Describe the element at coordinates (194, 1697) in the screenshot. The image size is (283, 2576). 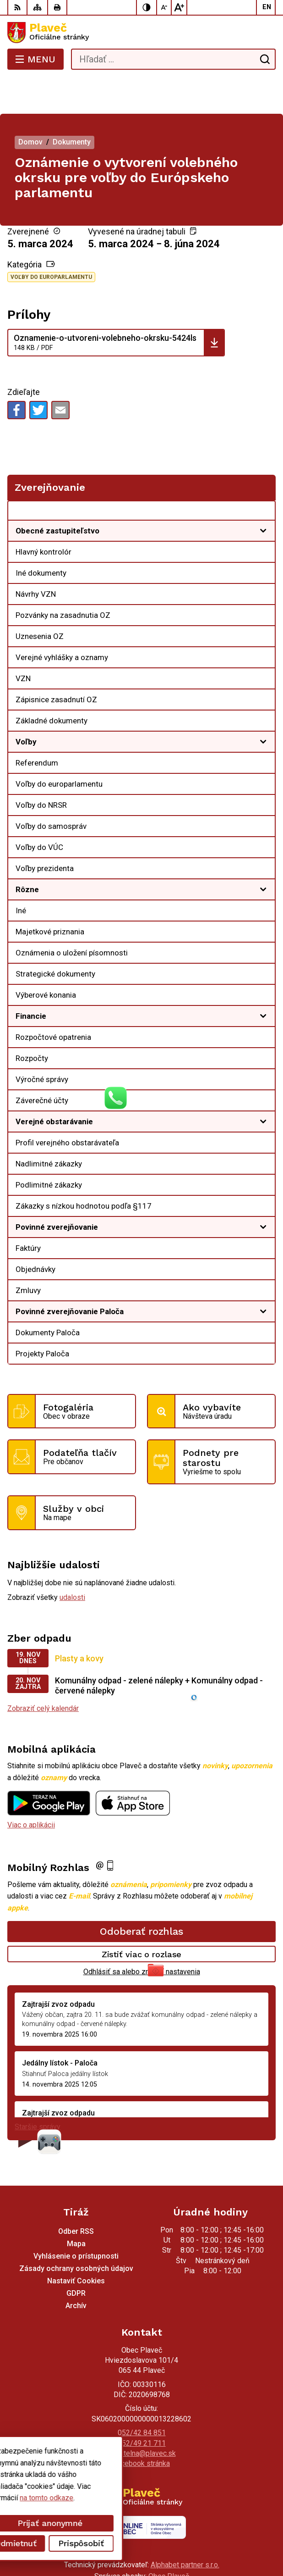
I see `open opera beta browser` at that location.